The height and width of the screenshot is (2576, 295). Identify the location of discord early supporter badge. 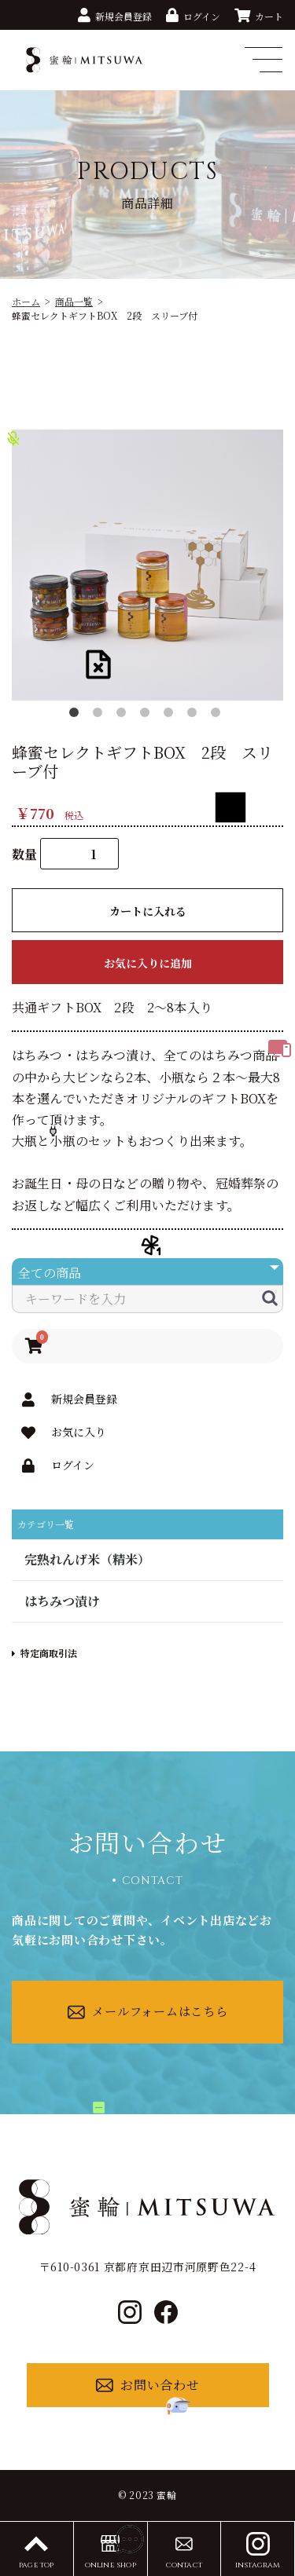
(179, 2406).